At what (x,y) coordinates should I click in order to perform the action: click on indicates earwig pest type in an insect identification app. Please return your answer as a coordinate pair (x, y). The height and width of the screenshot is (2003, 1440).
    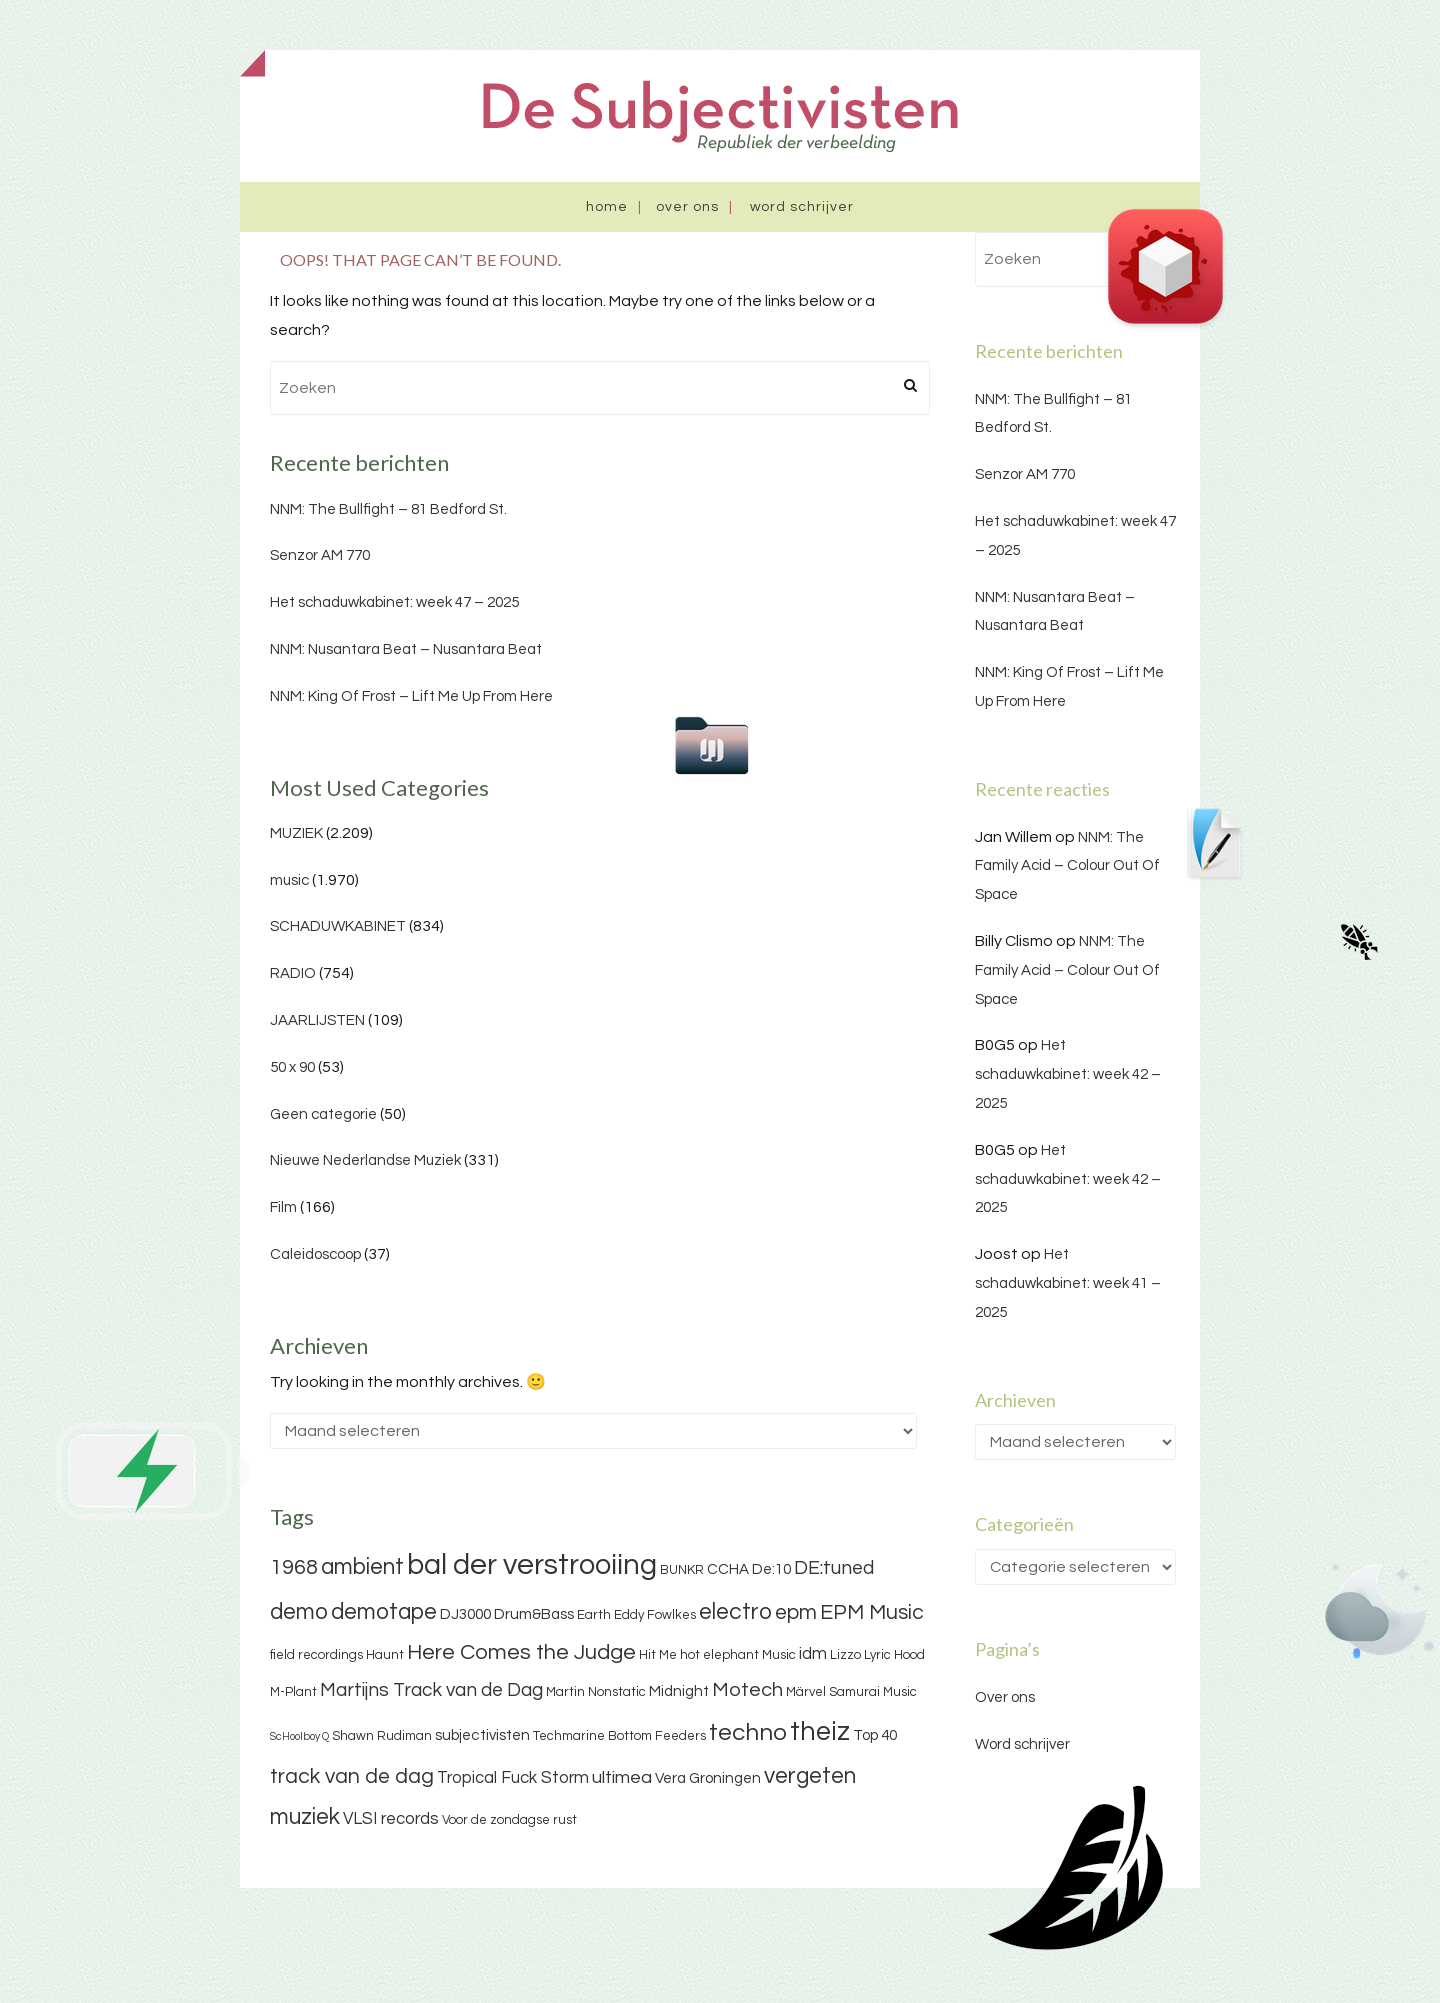
    Looking at the image, I should click on (1359, 942).